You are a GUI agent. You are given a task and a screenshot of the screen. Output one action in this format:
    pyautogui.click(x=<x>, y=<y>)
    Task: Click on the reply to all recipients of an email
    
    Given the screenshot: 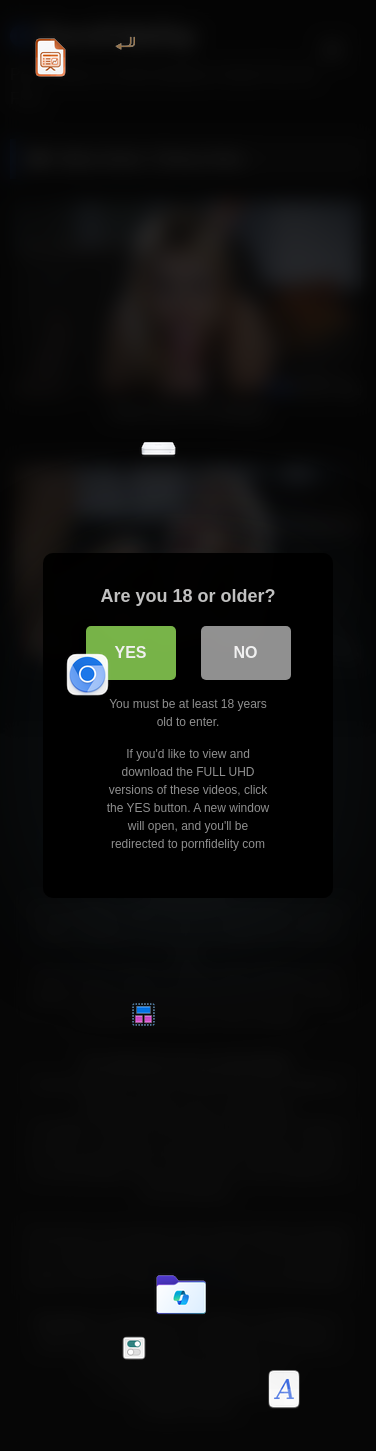 What is the action you would take?
    pyautogui.click(x=125, y=42)
    